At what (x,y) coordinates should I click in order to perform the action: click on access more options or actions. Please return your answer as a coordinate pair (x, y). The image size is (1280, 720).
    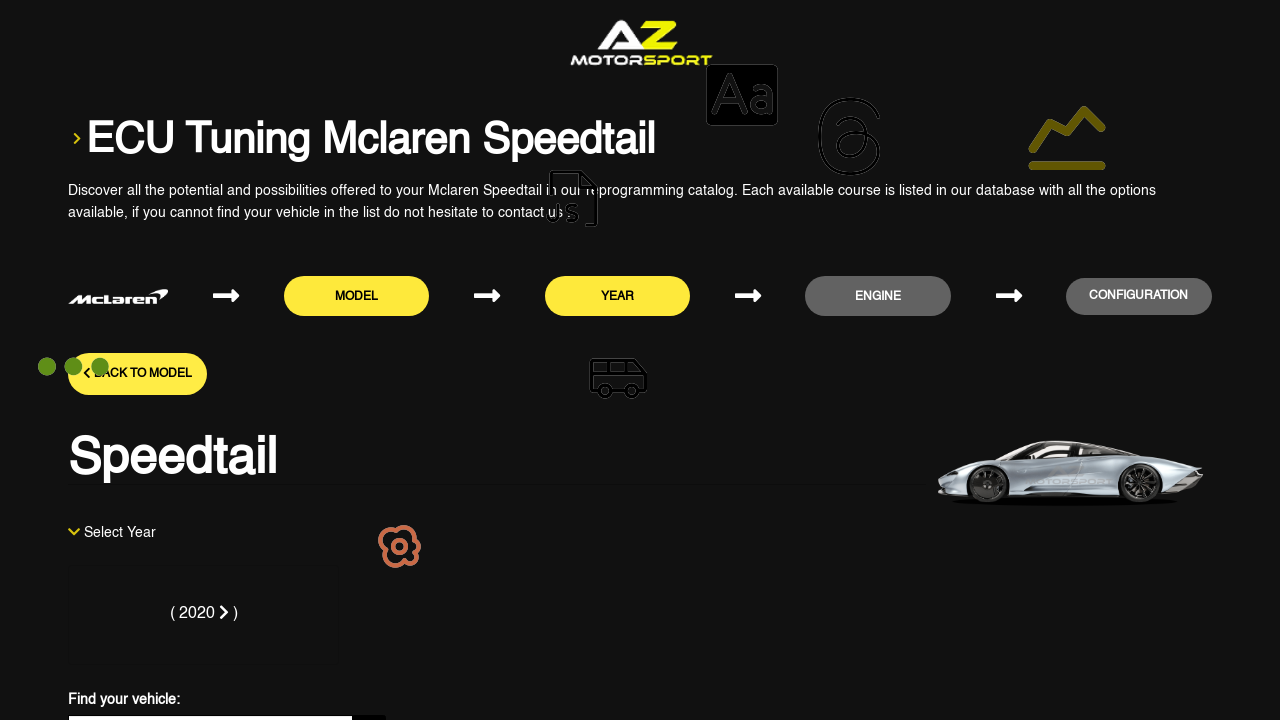
    Looking at the image, I should click on (73, 366).